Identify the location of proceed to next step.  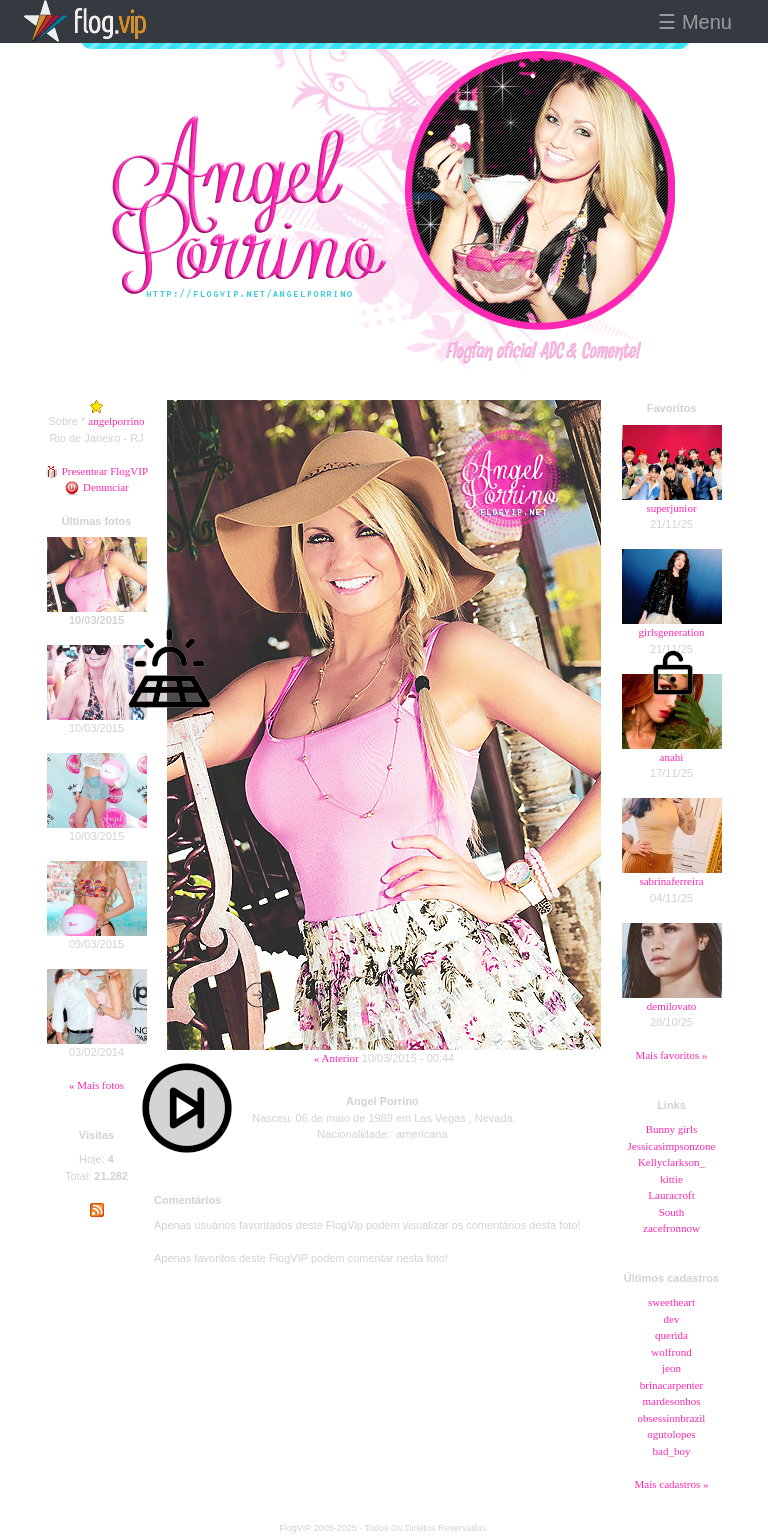
(258, 995).